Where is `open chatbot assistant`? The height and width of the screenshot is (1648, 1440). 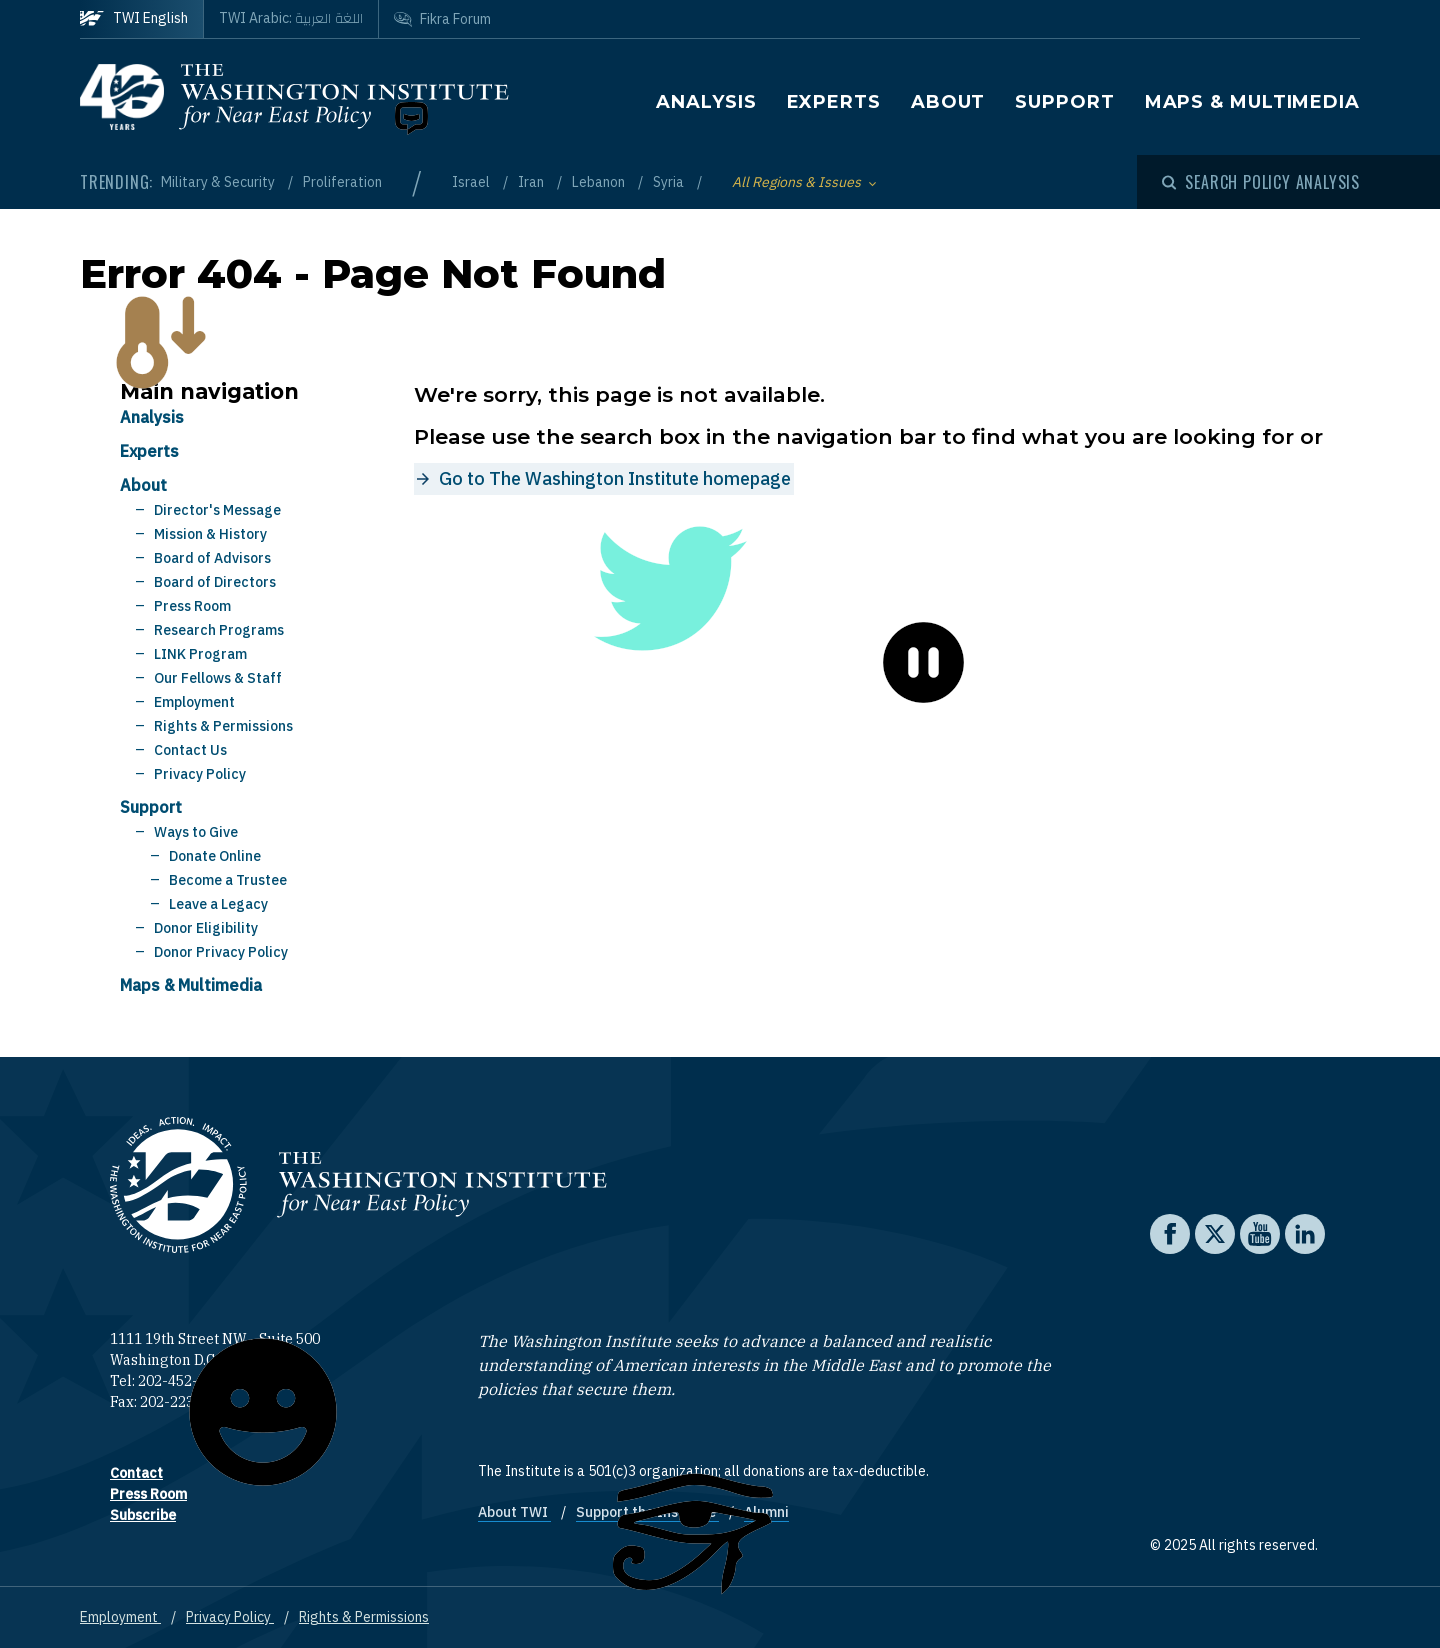 open chatbot assistant is located at coordinates (411, 118).